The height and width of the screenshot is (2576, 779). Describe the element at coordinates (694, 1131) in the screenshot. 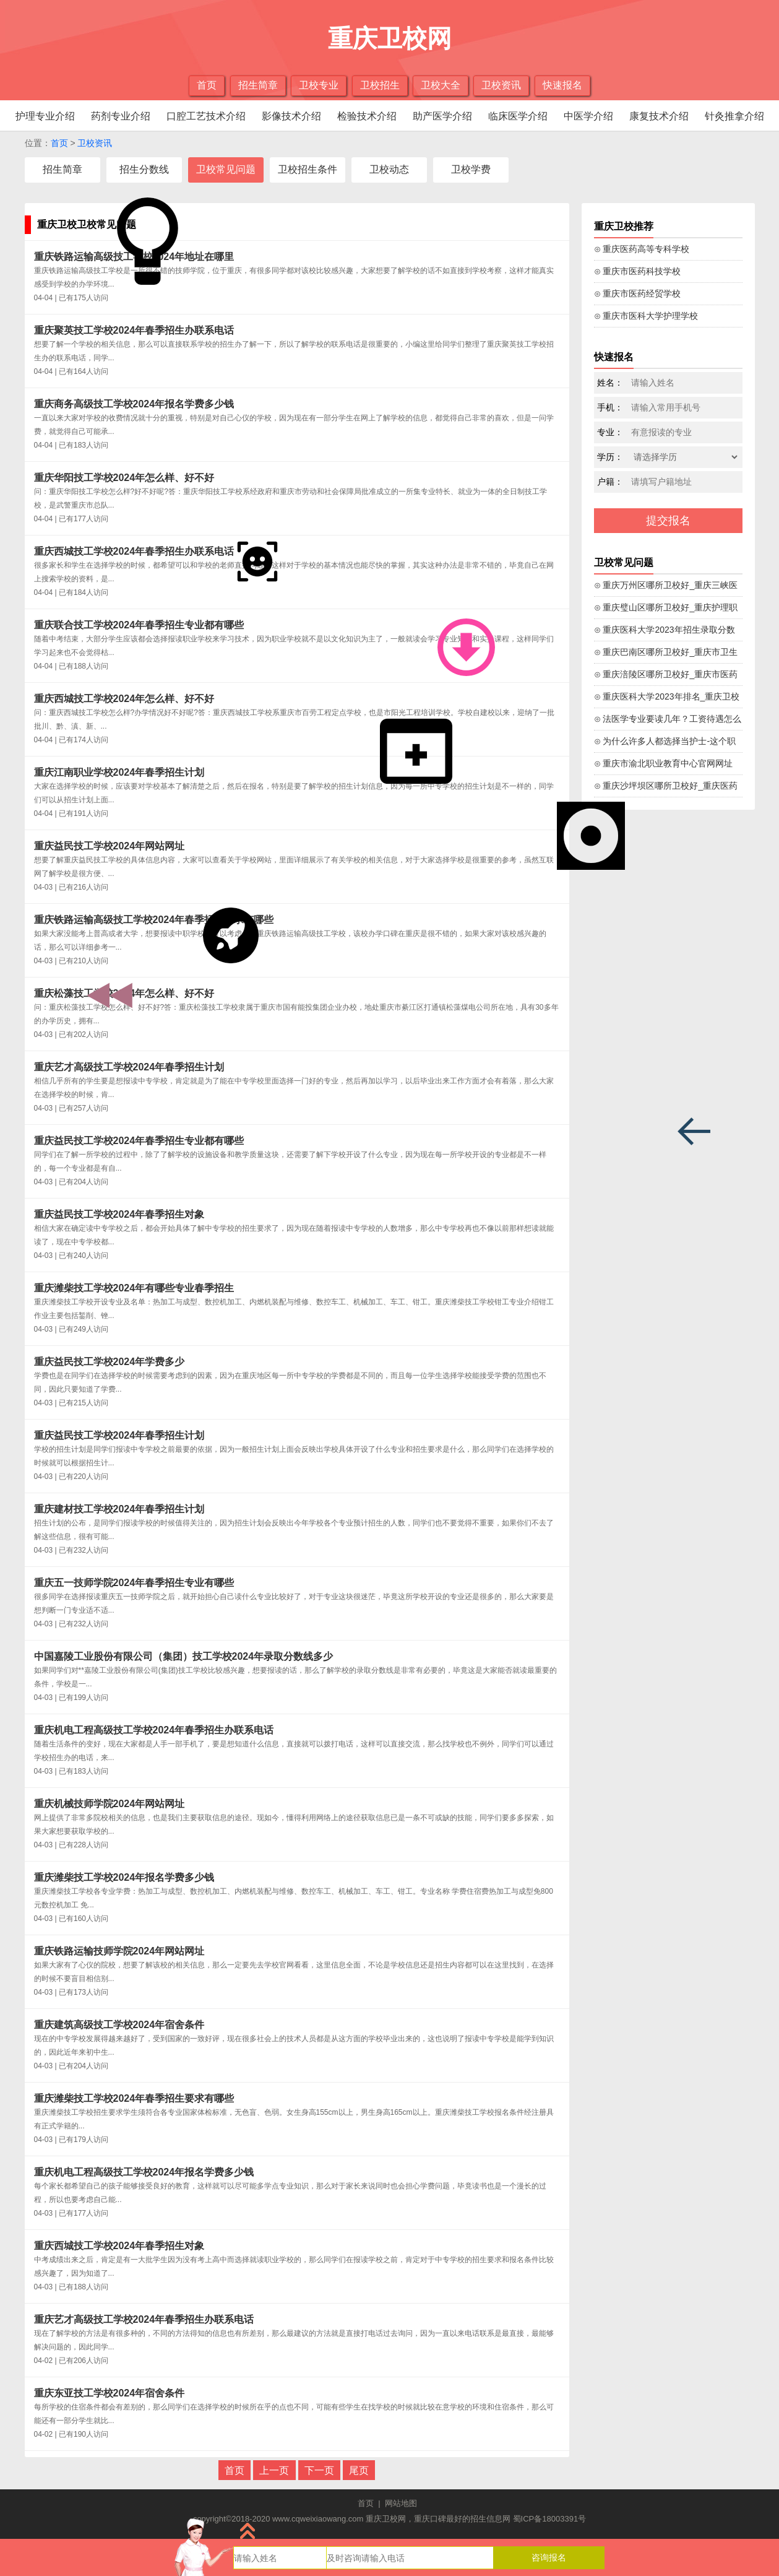

I see `go back to the previous page` at that location.